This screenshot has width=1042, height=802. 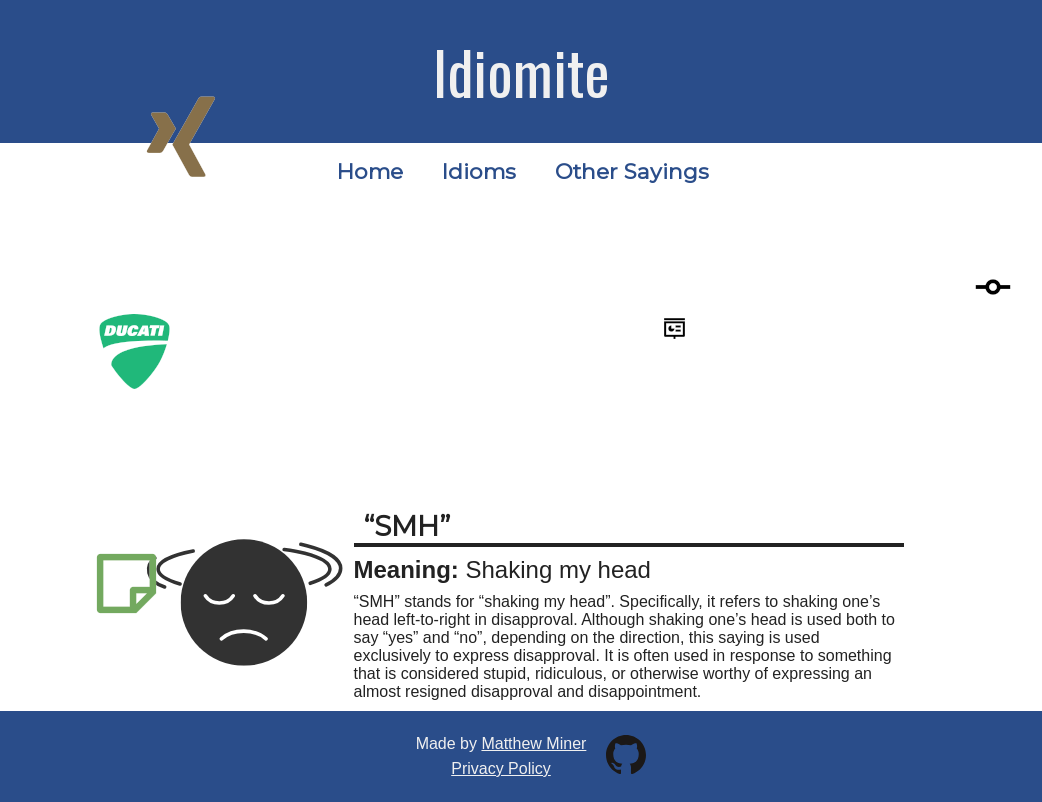 I want to click on start a presentation slideshow, so click(x=674, y=327).